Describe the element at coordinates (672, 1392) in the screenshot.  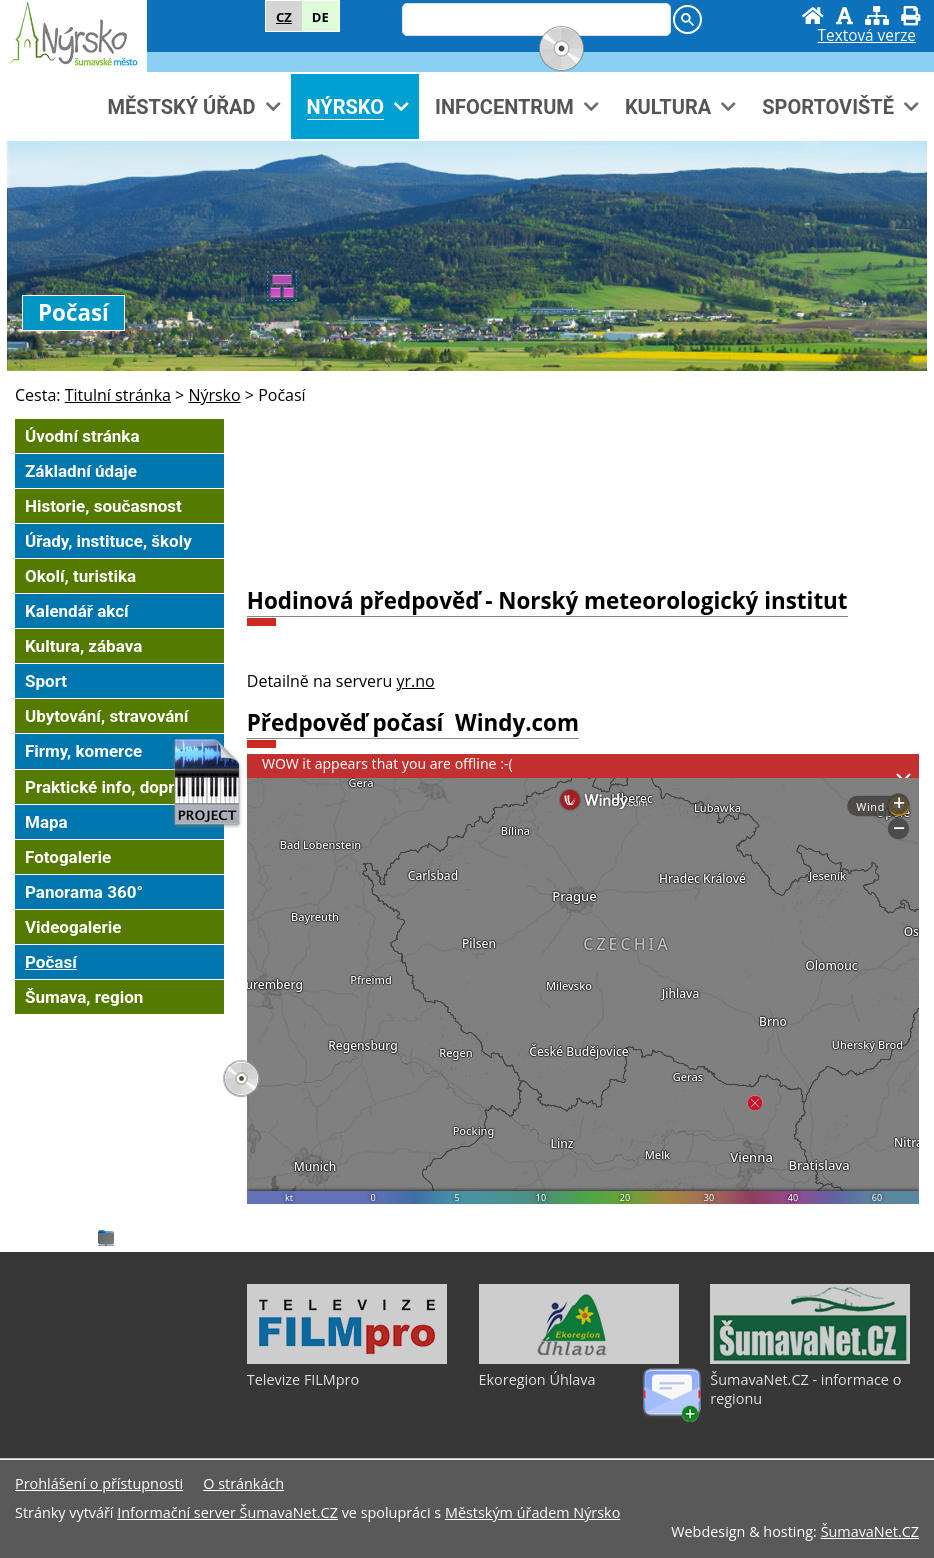
I see `compose a new email message` at that location.